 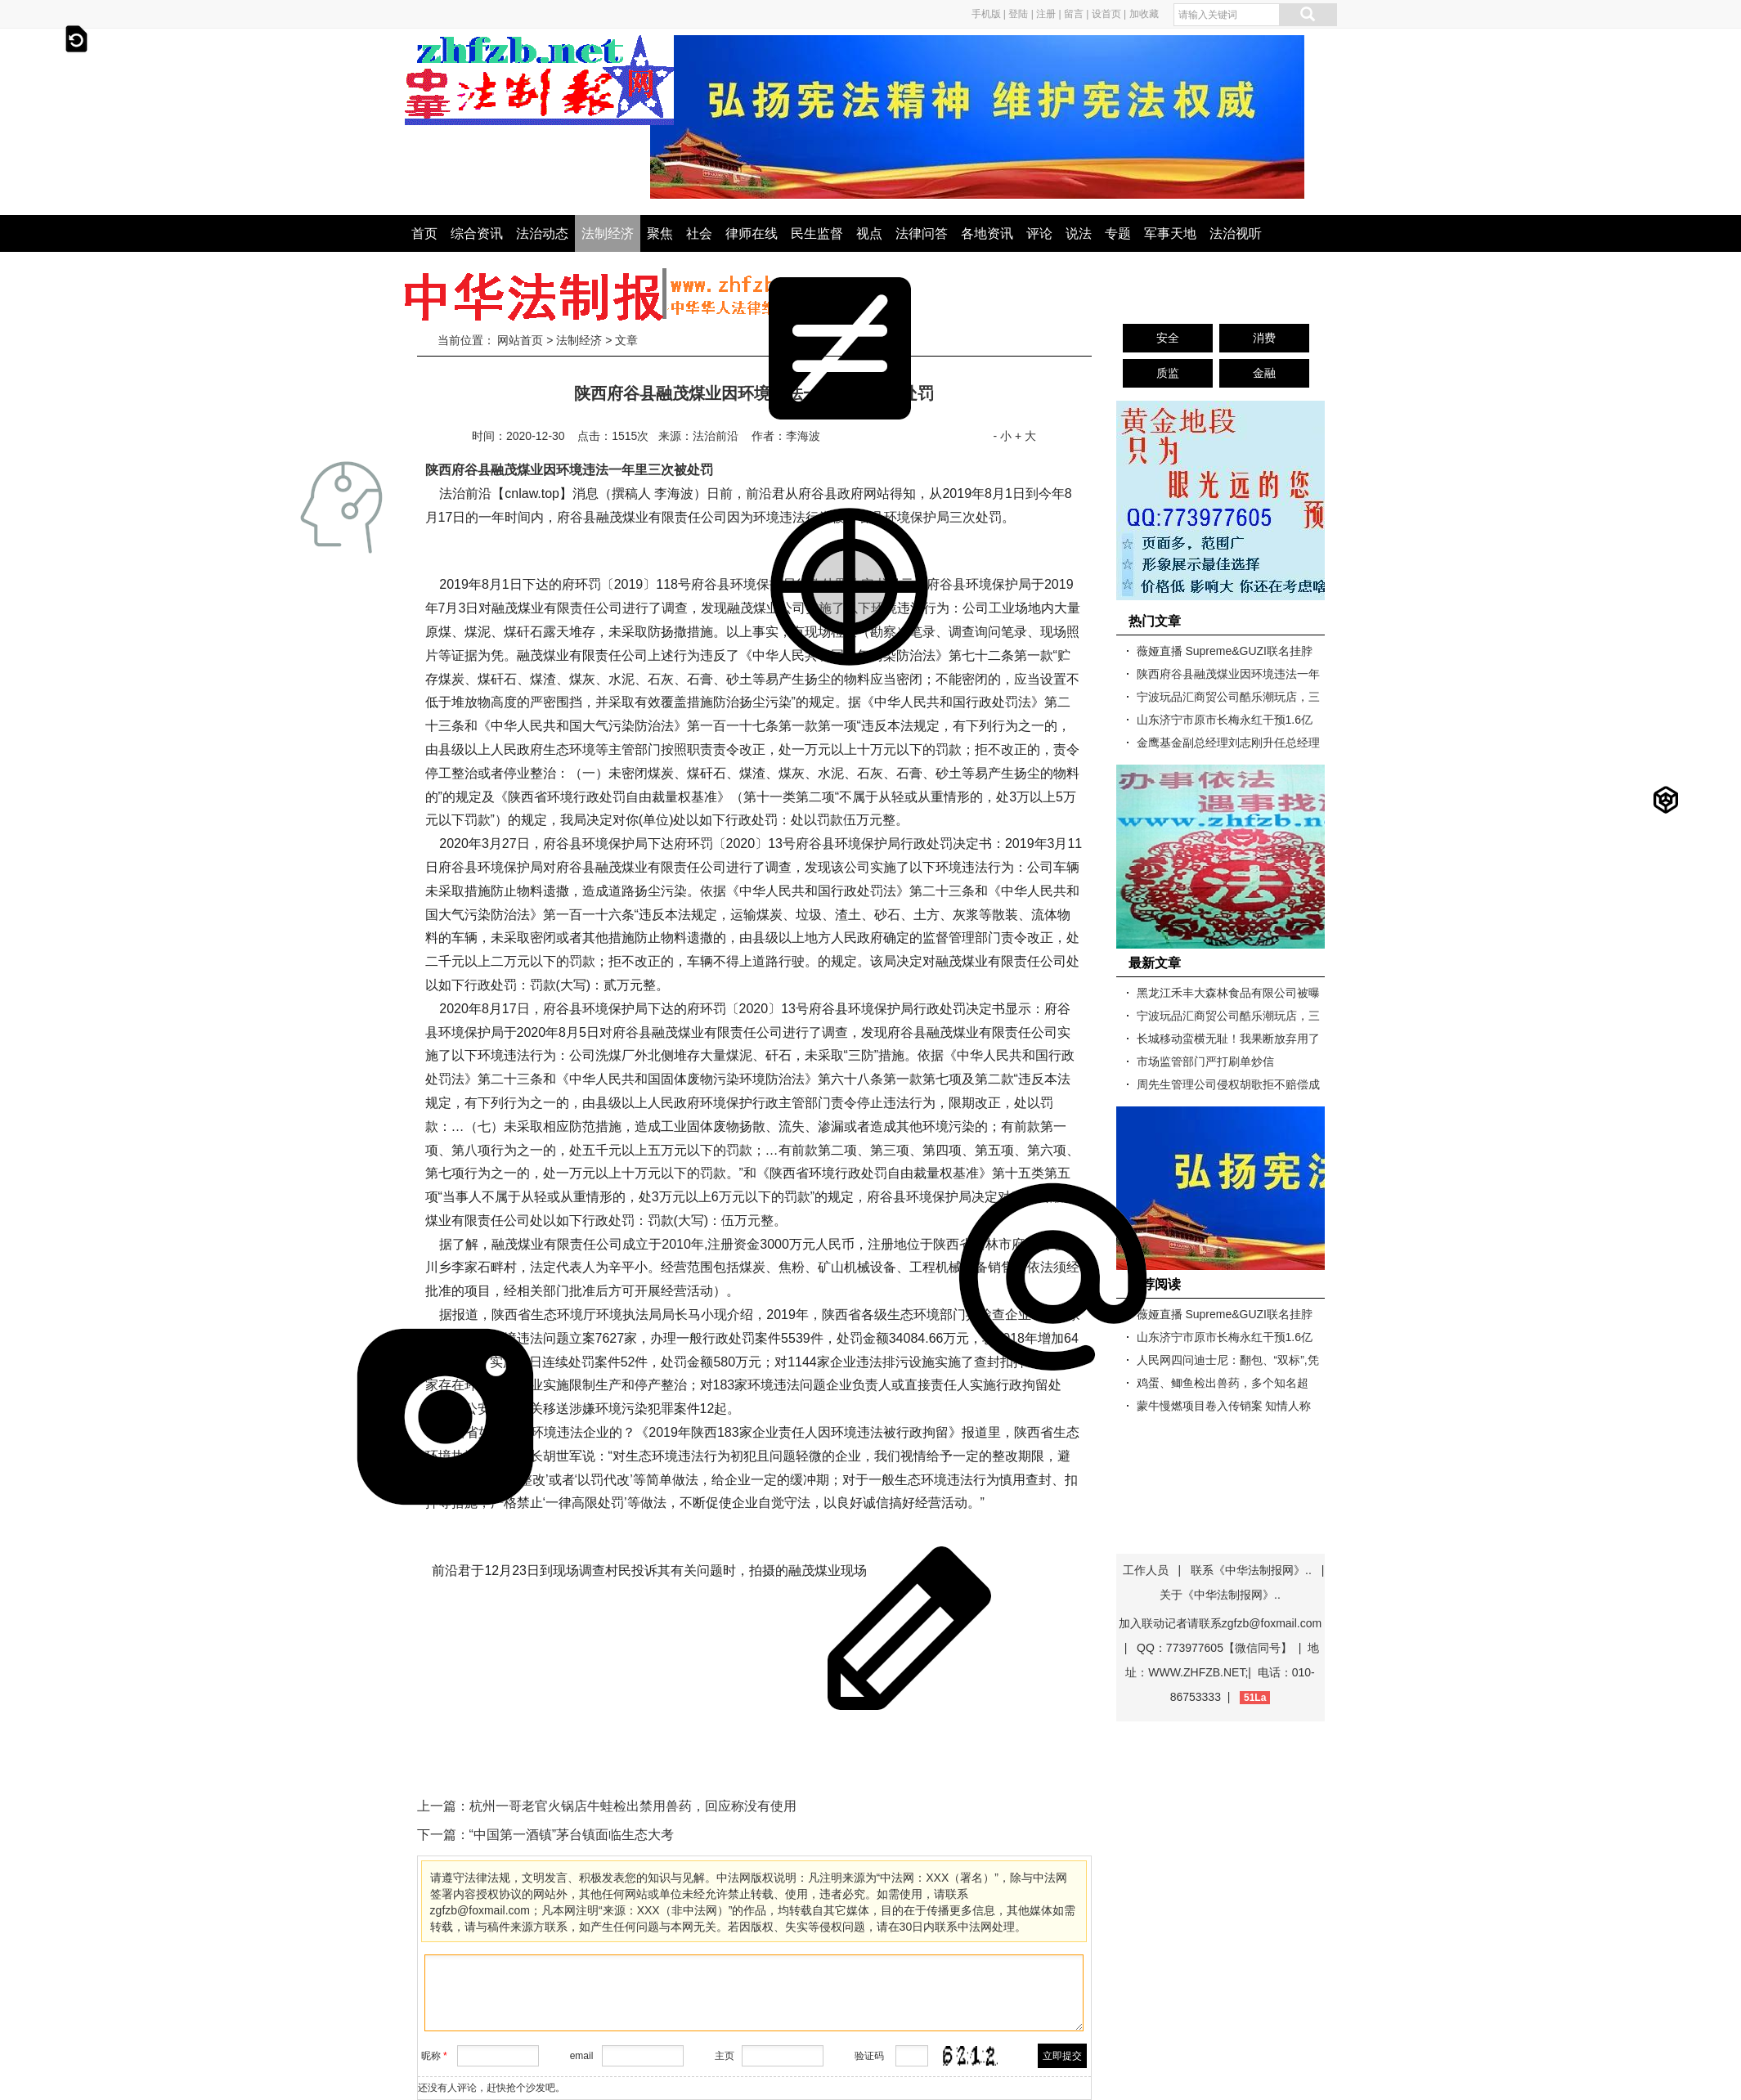 What do you see at coordinates (849, 586) in the screenshot?
I see `view polar chart or radar graph data` at bounding box center [849, 586].